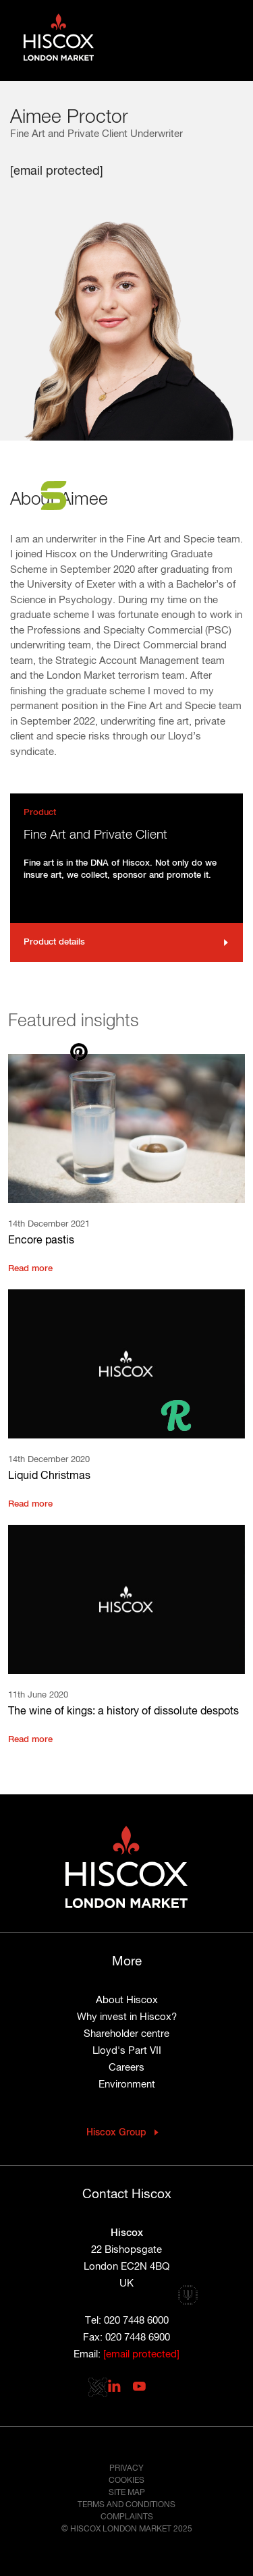 The height and width of the screenshot is (2576, 253). What do you see at coordinates (79, 1052) in the screenshot?
I see `open Pinterest app` at bounding box center [79, 1052].